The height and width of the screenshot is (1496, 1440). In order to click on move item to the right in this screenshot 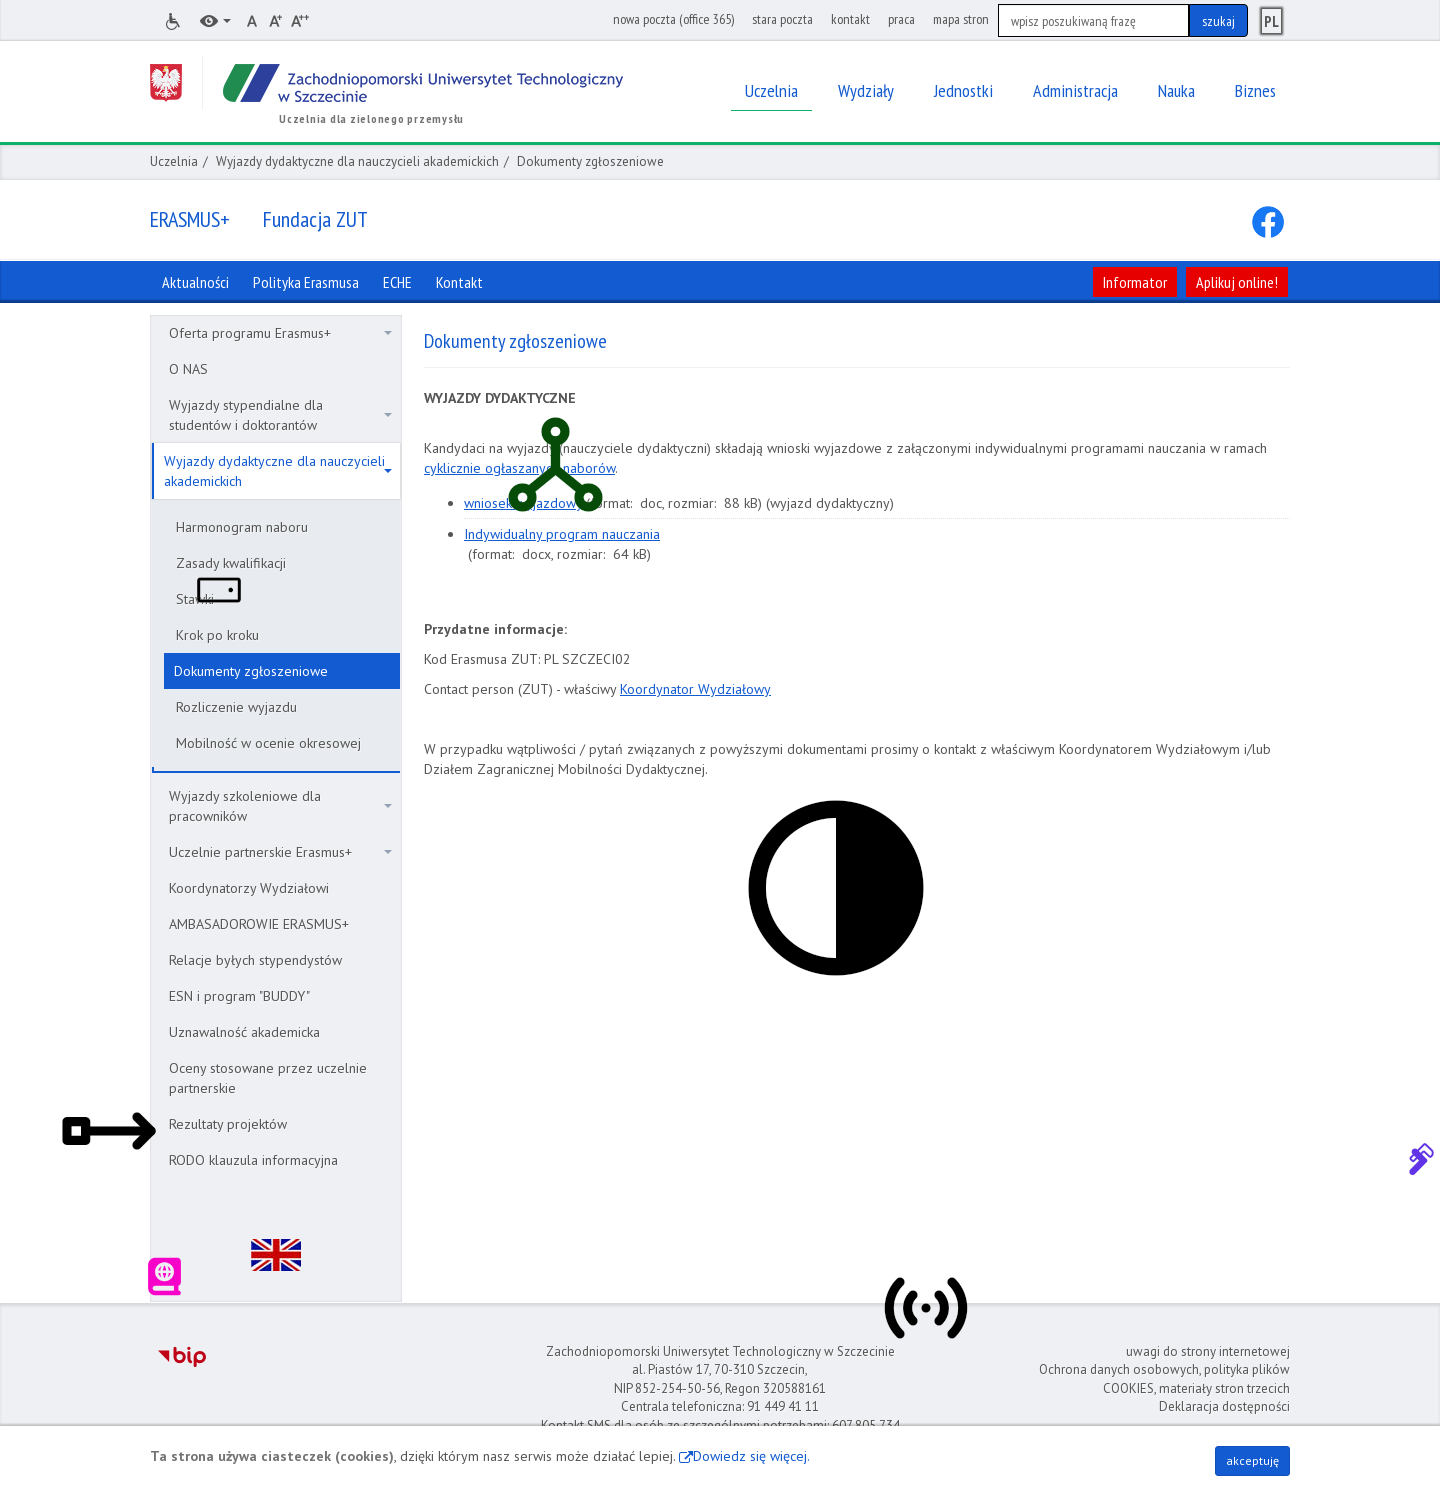, I will do `click(109, 1131)`.